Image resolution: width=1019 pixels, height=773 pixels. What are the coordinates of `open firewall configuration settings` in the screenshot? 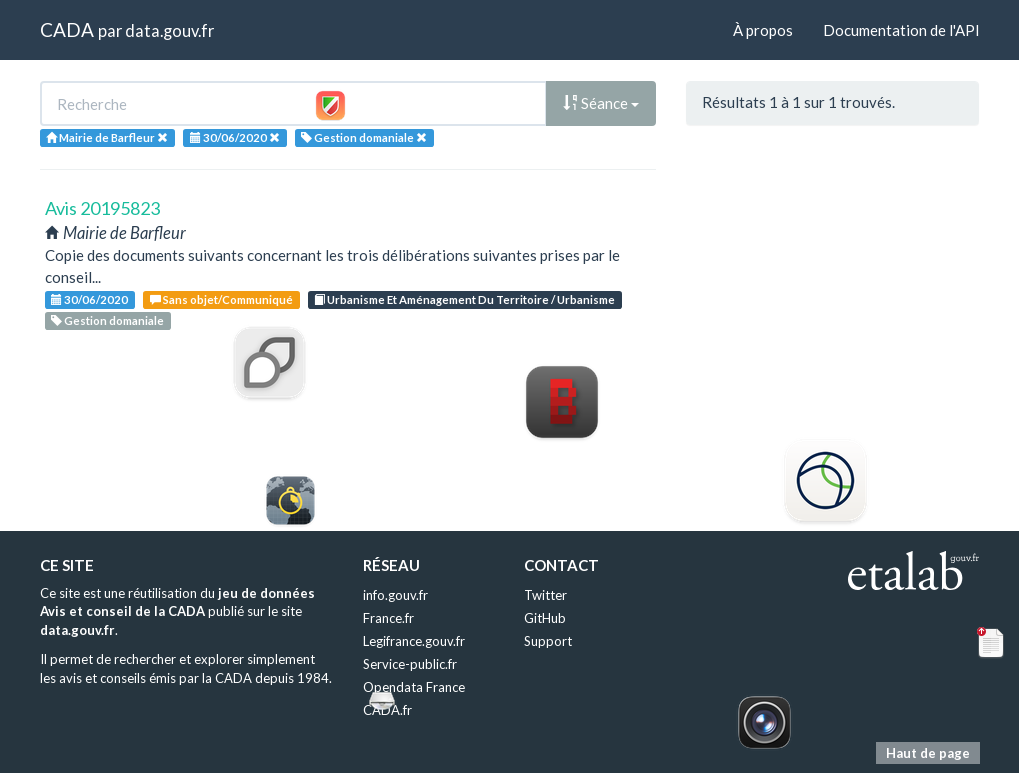 It's located at (330, 105).